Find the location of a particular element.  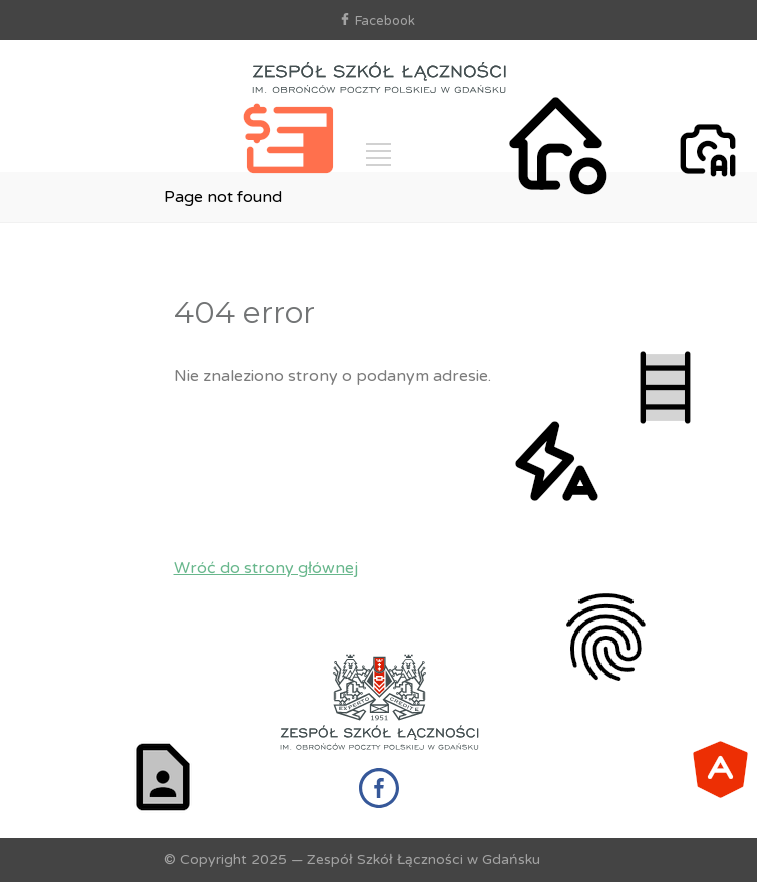

indicates an Angular framework project or application is located at coordinates (720, 768).